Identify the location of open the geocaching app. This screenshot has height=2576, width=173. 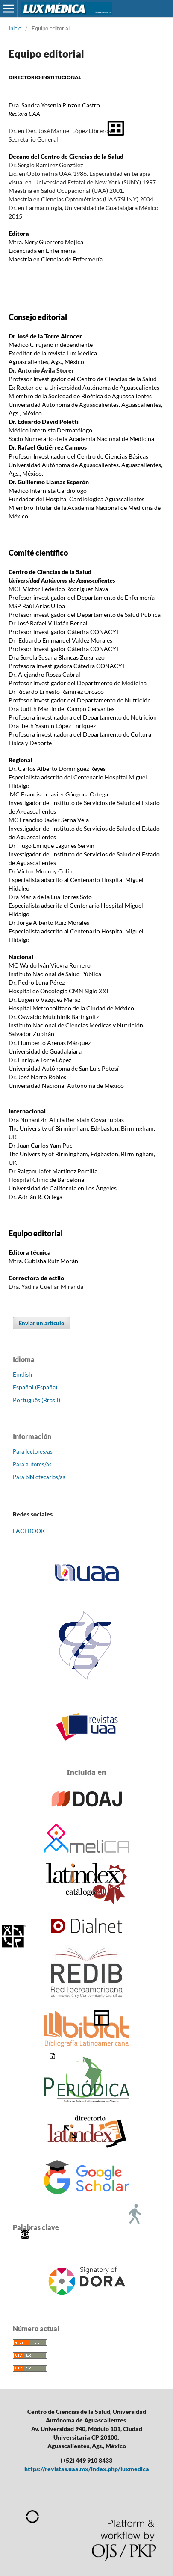
(14, 1936).